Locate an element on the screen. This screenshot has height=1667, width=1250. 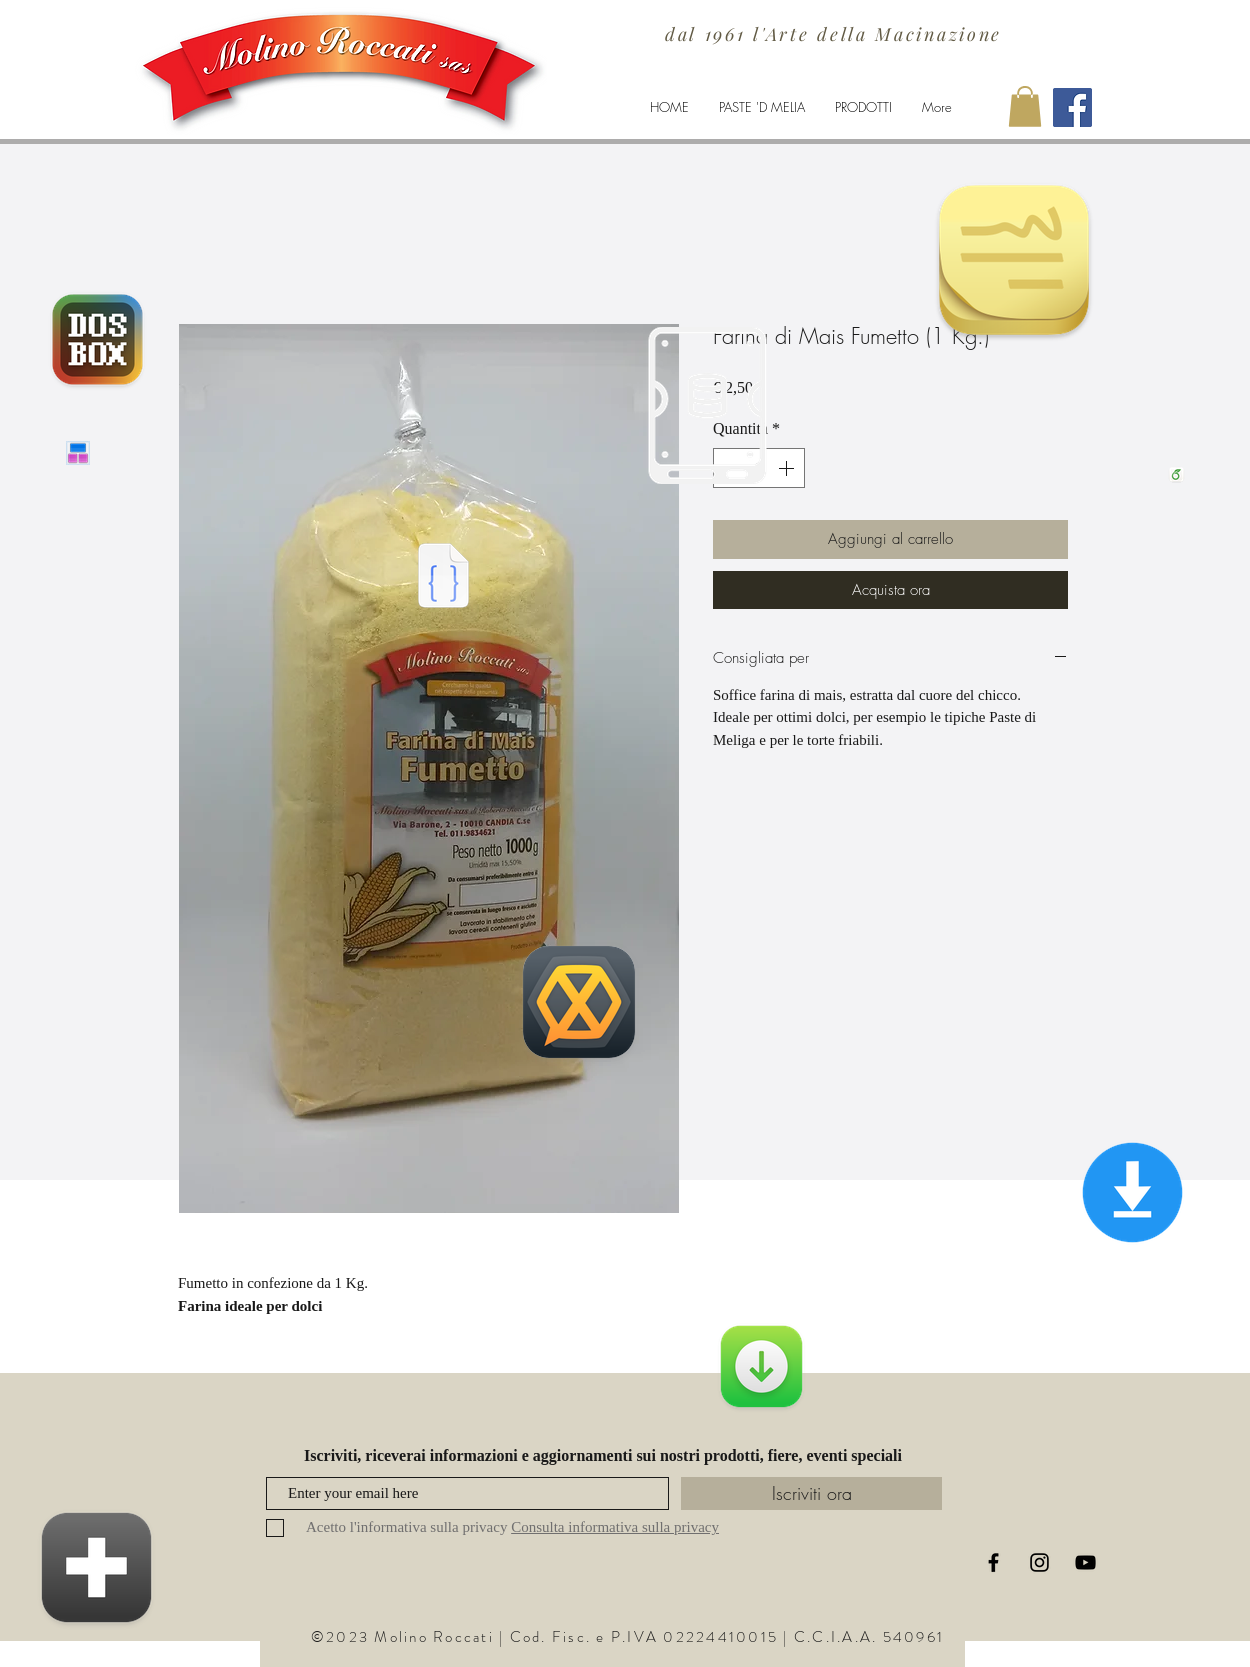
indicates a downloaded or downloading file is located at coordinates (1132, 1192).